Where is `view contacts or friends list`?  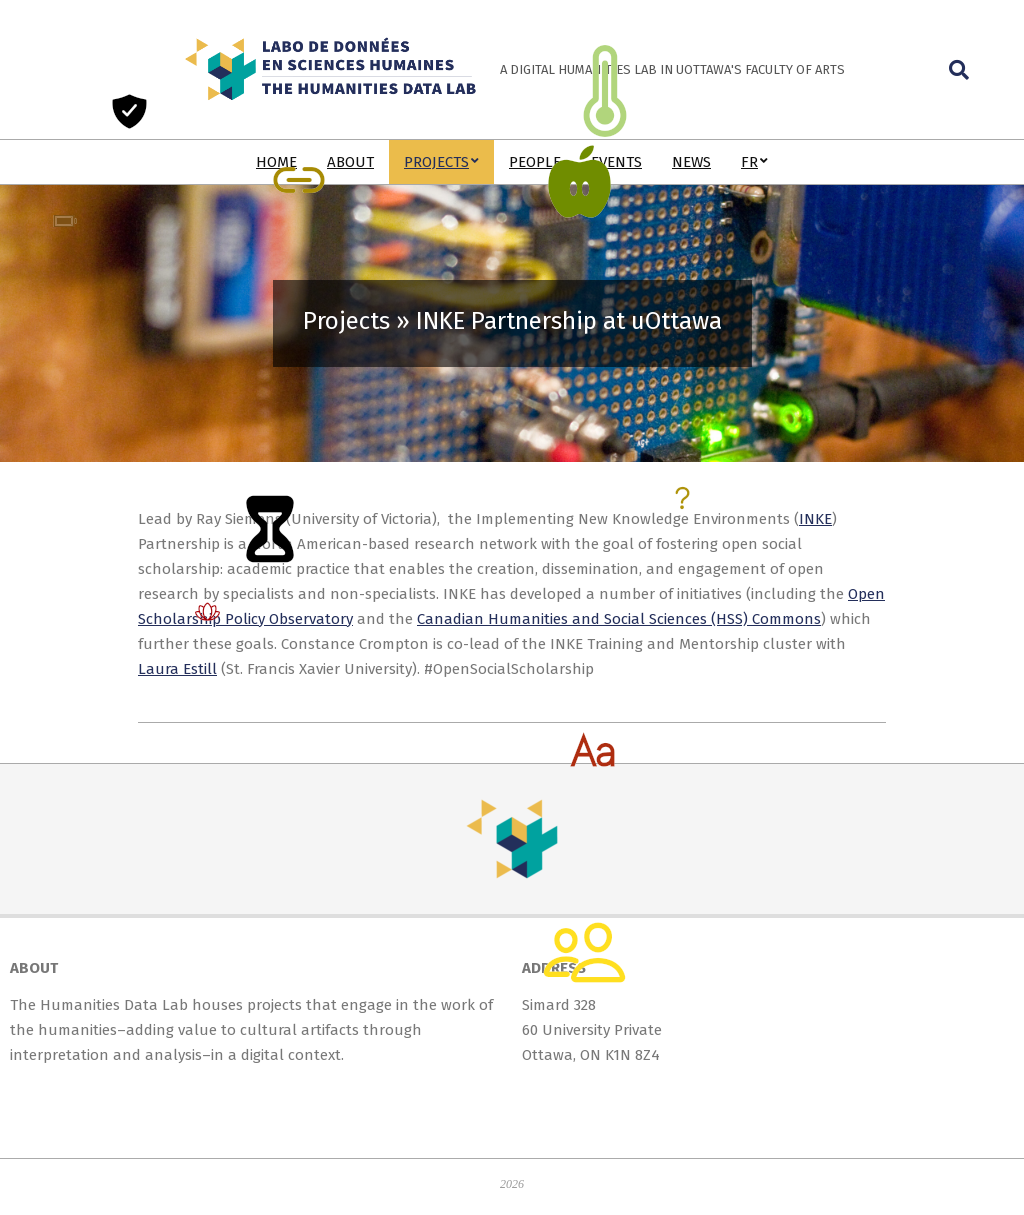
view contacts or friends list is located at coordinates (584, 952).